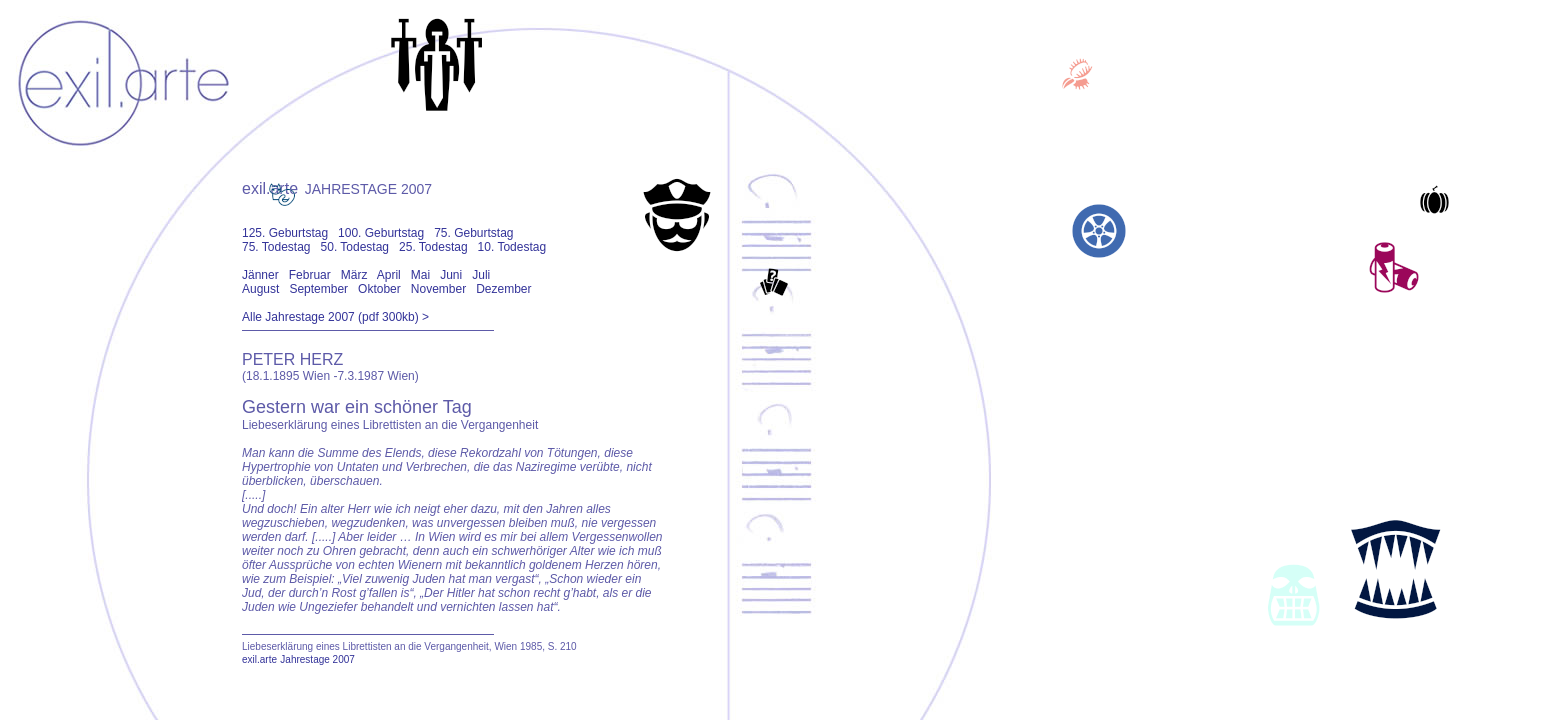  I want to click on access halloween or autumn seasonal content, so click(1434, 199).